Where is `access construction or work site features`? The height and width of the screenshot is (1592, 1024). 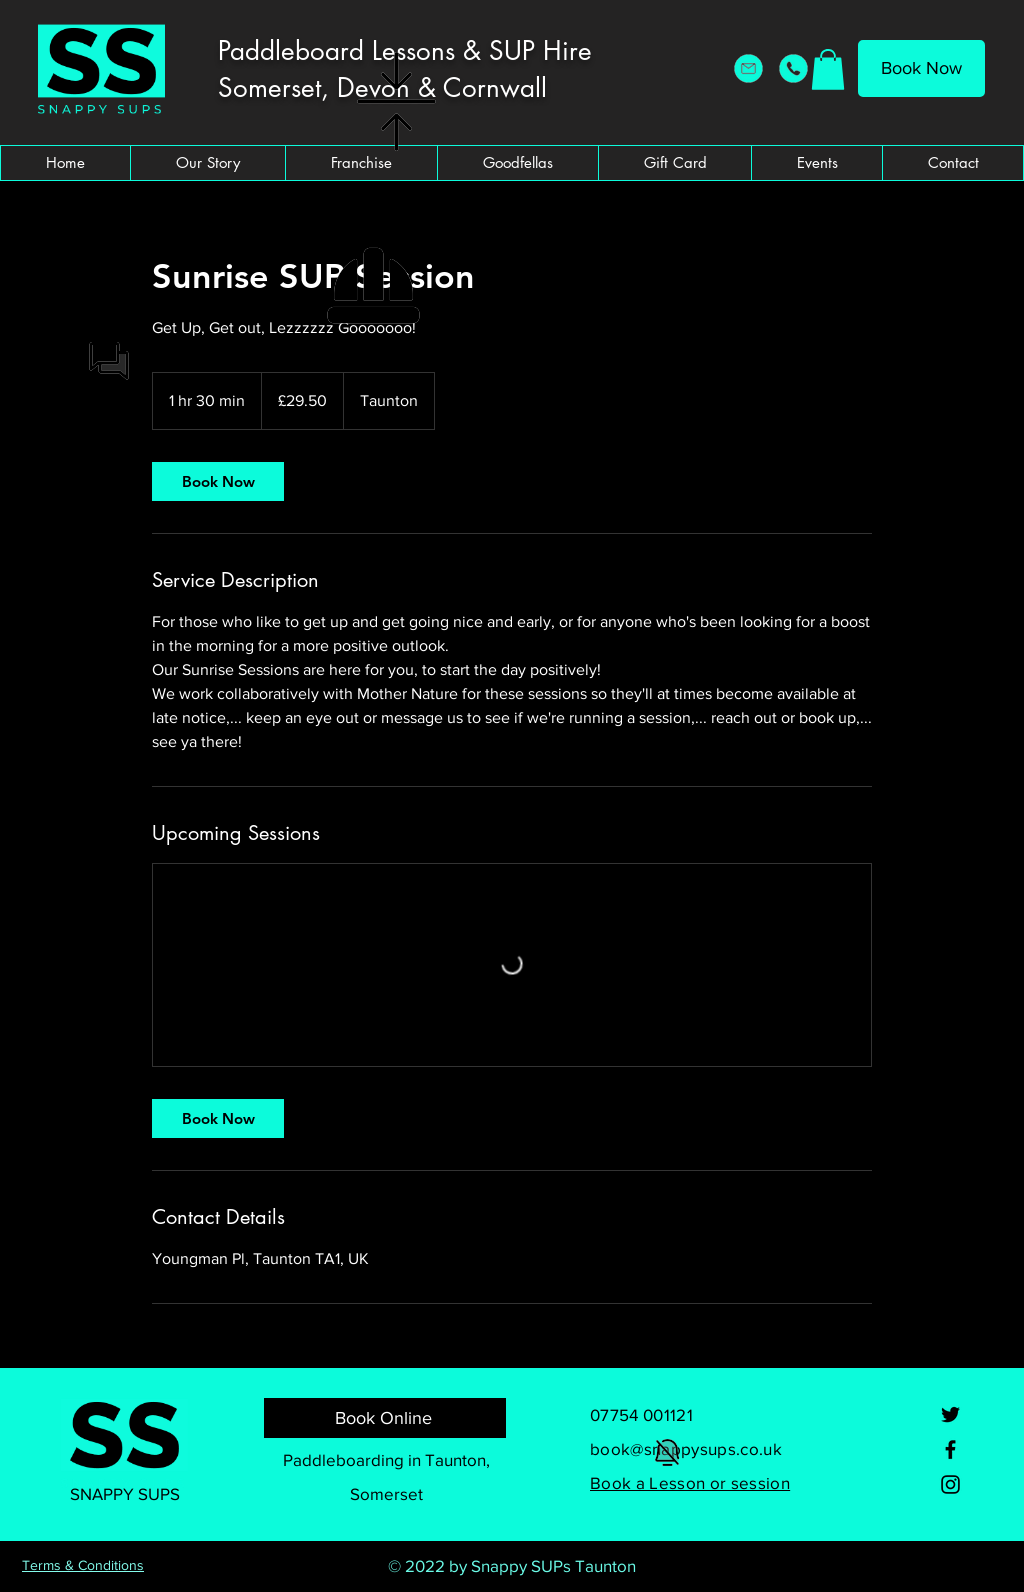 access construction or work site features is located at coordinates (373, 290).